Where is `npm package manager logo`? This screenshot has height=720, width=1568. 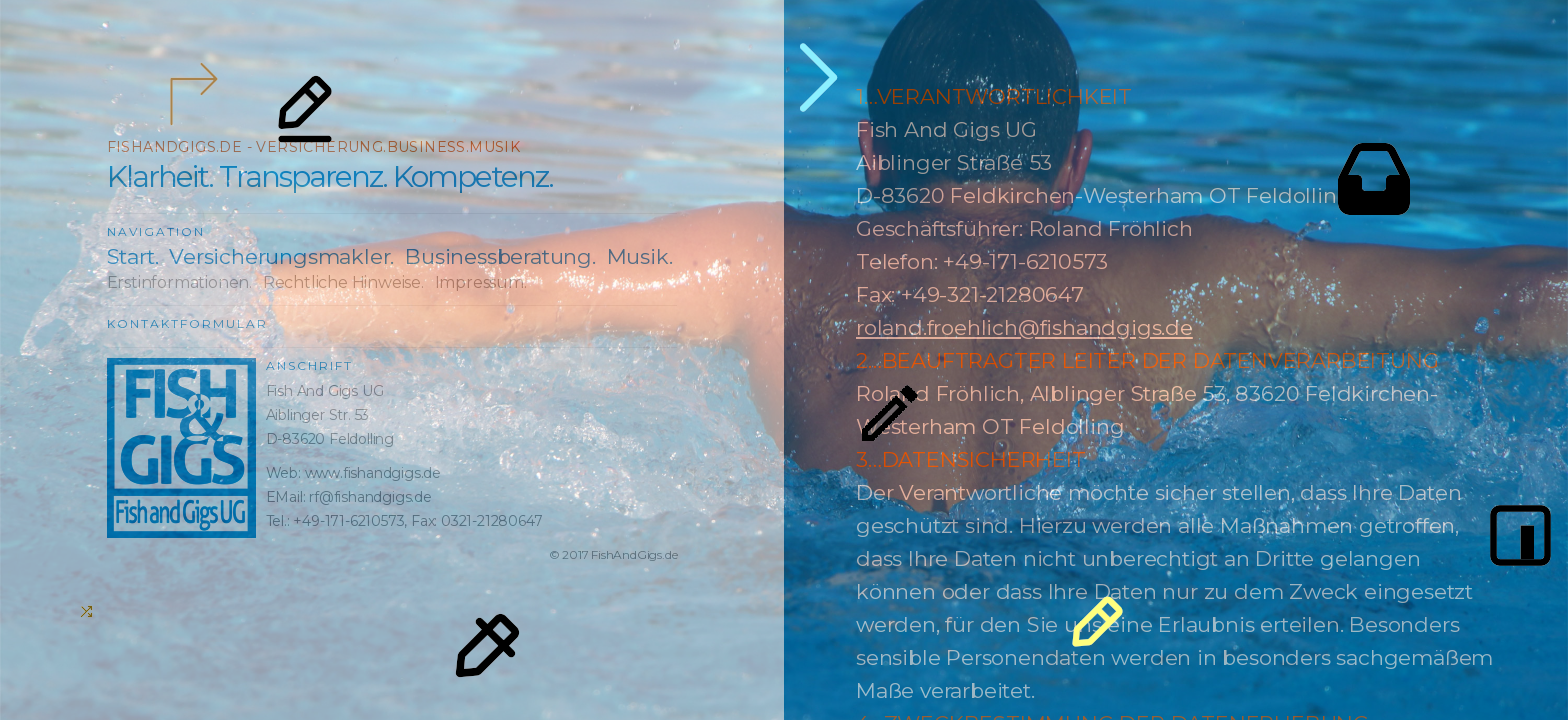
npm package manager logo is located at coordinates (1520, 535).